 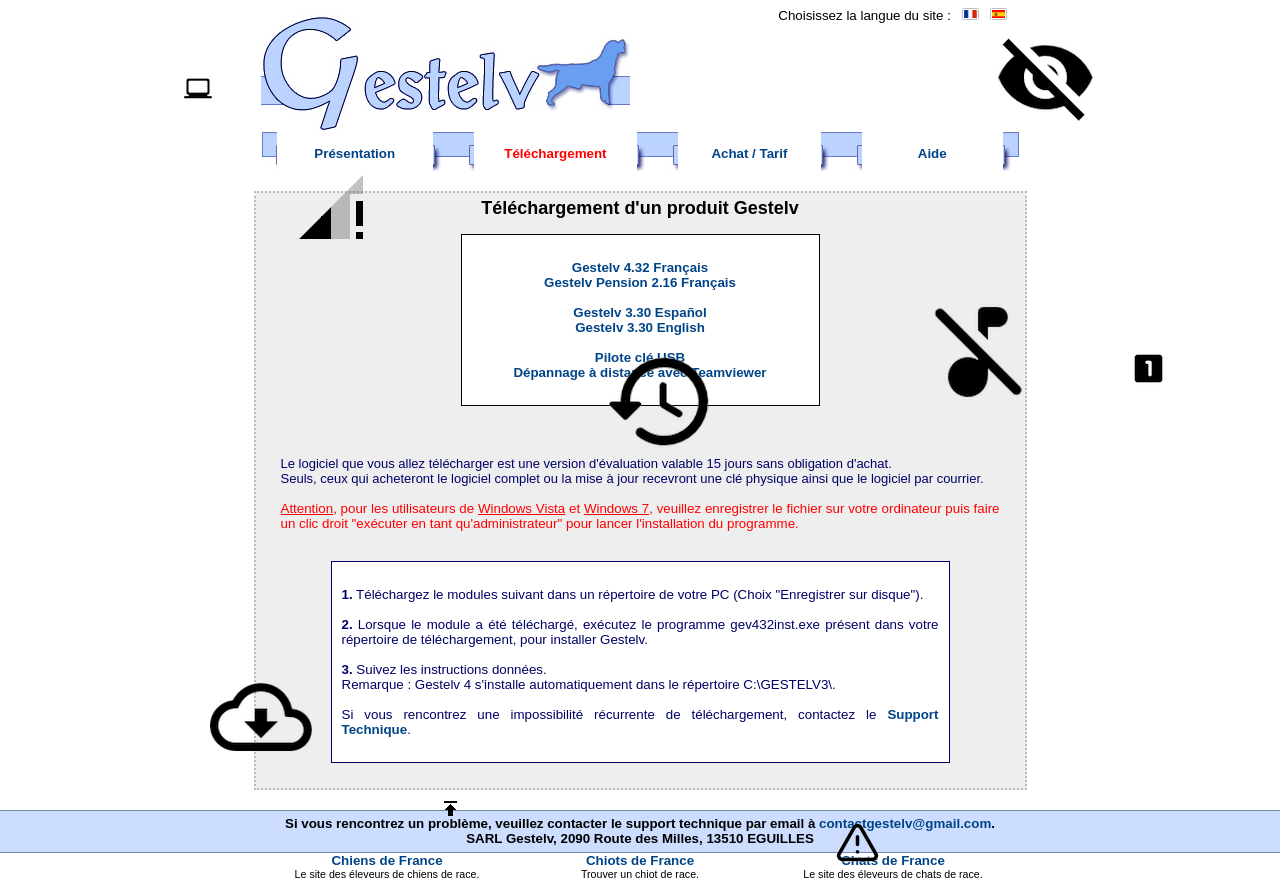 What do you see at coordinates (659, 401) in the screenshot?
I see `view browsing or activity history` at bounding box center [659, 401].